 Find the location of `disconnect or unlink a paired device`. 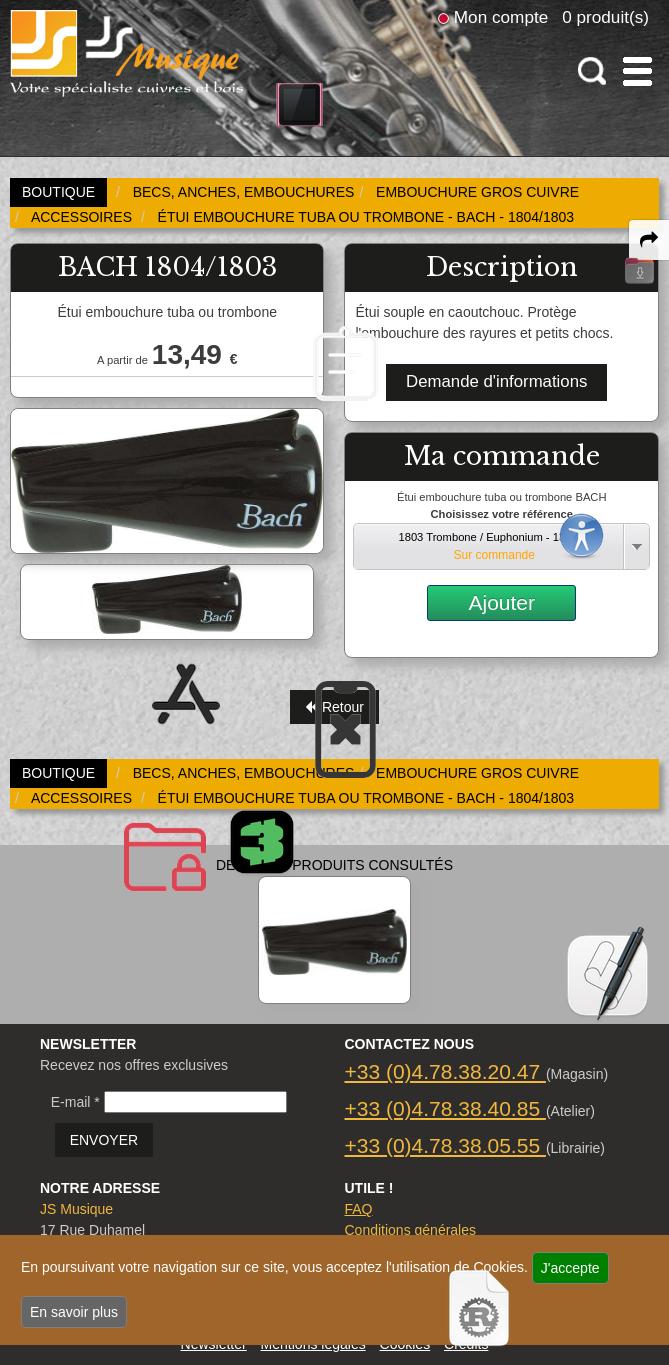

disconnect or unlink a paired device is located at coordinates (345, 729).